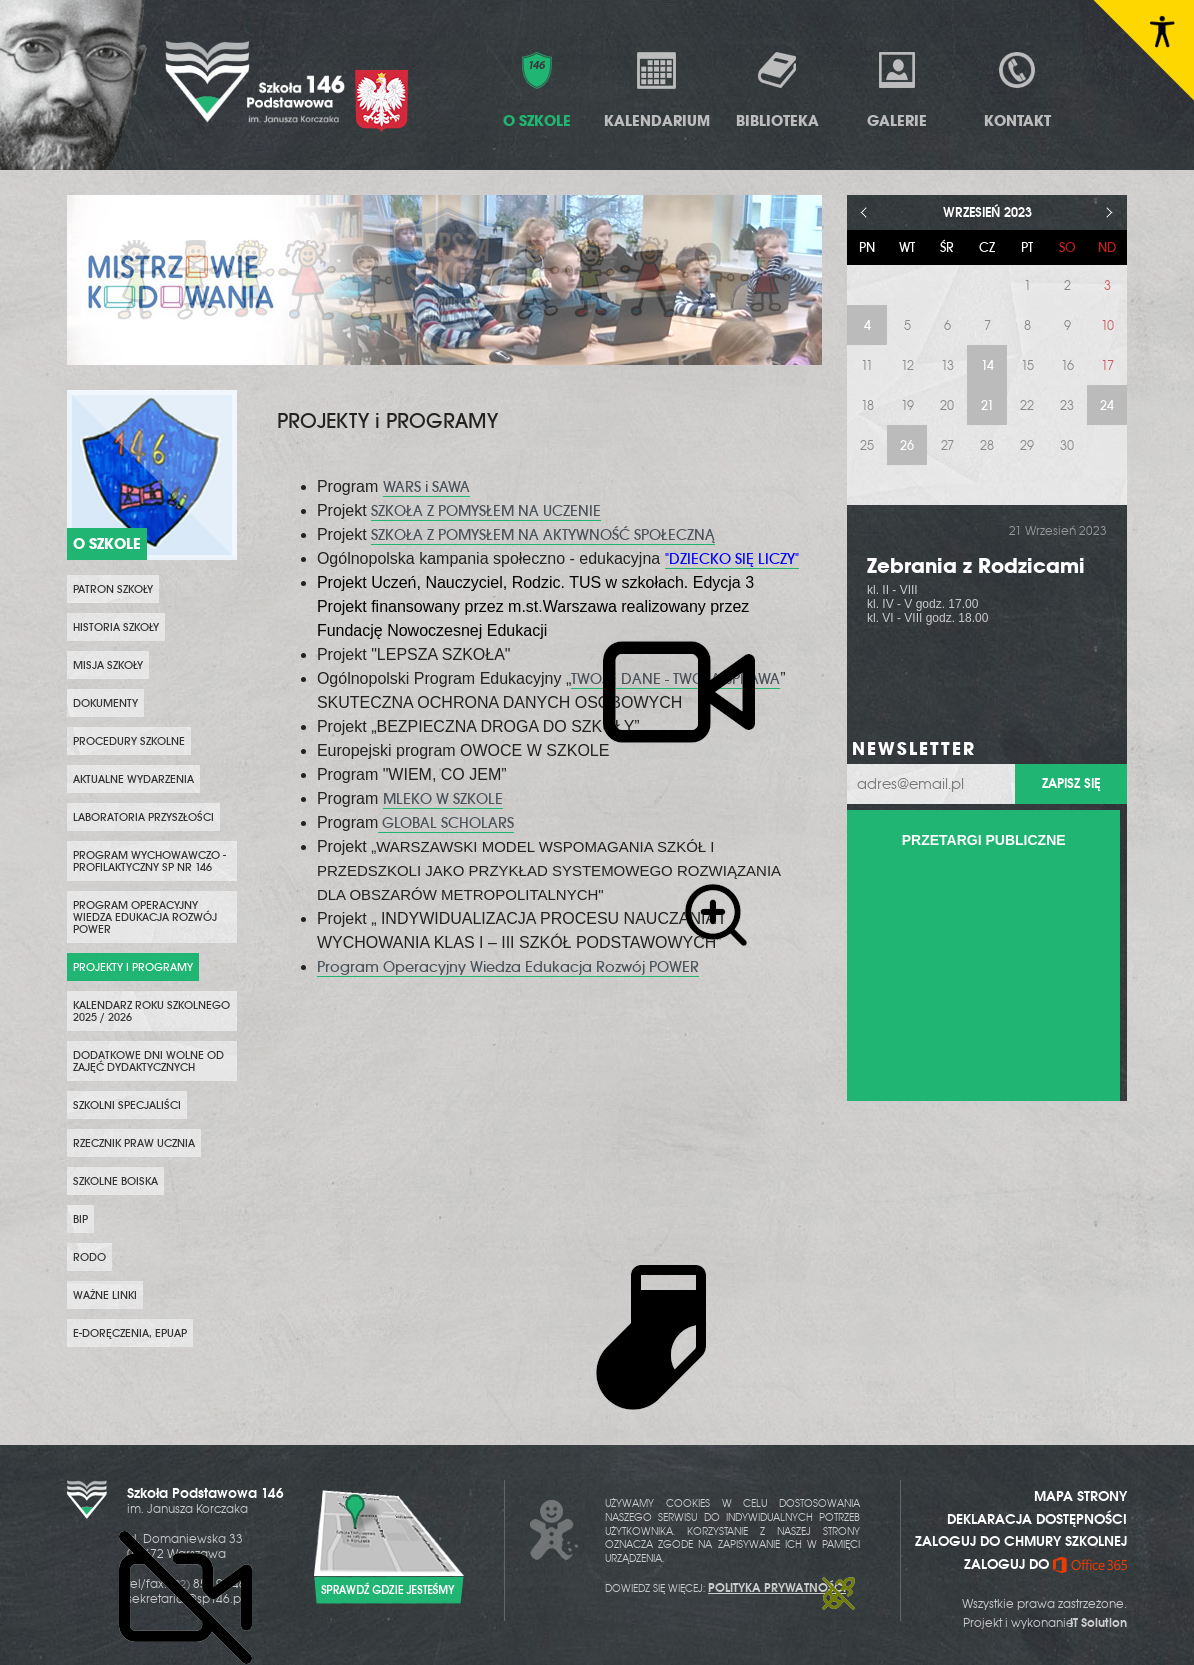 The width and height of the screenshot is (1194, 1665). I want to click on turn off camera or disable video, so click(185, 1597).